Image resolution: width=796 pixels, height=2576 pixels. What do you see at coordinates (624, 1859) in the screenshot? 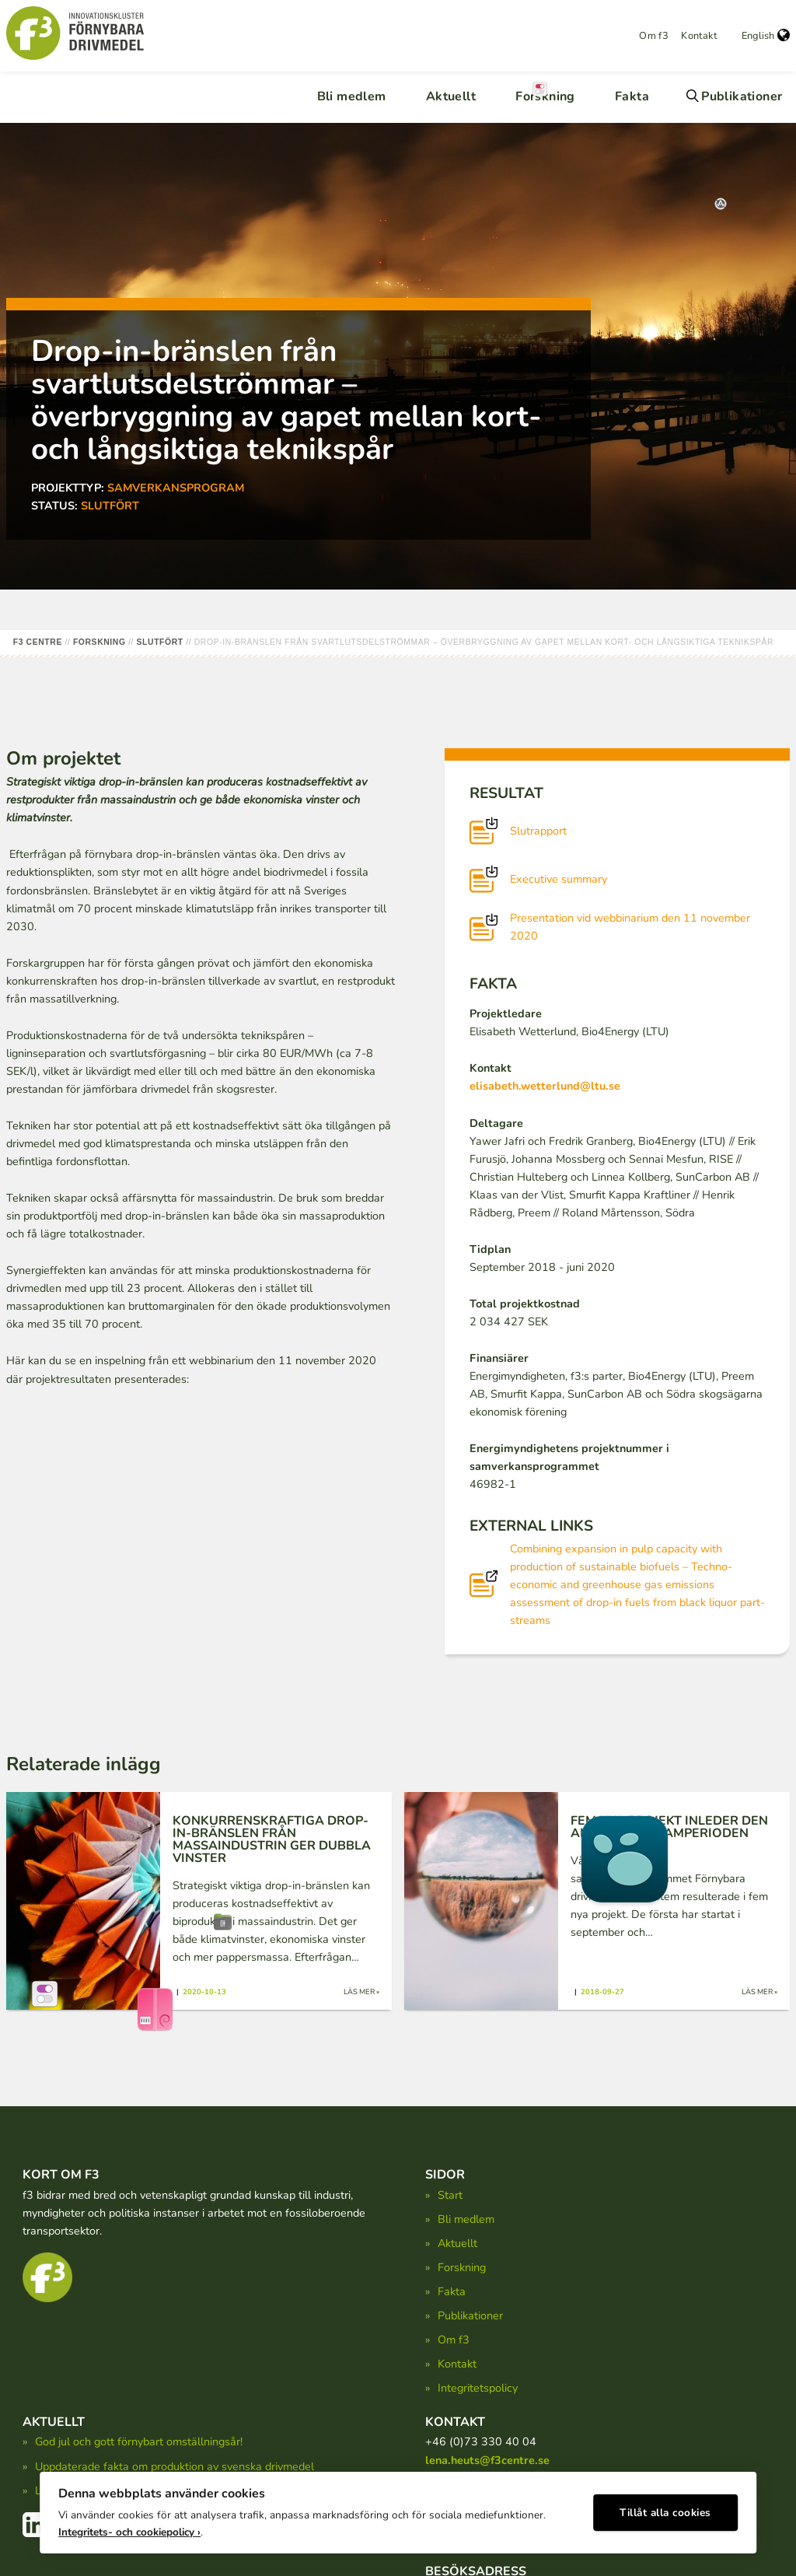
I see `open logseq app` at bounding box center [624, 1859].